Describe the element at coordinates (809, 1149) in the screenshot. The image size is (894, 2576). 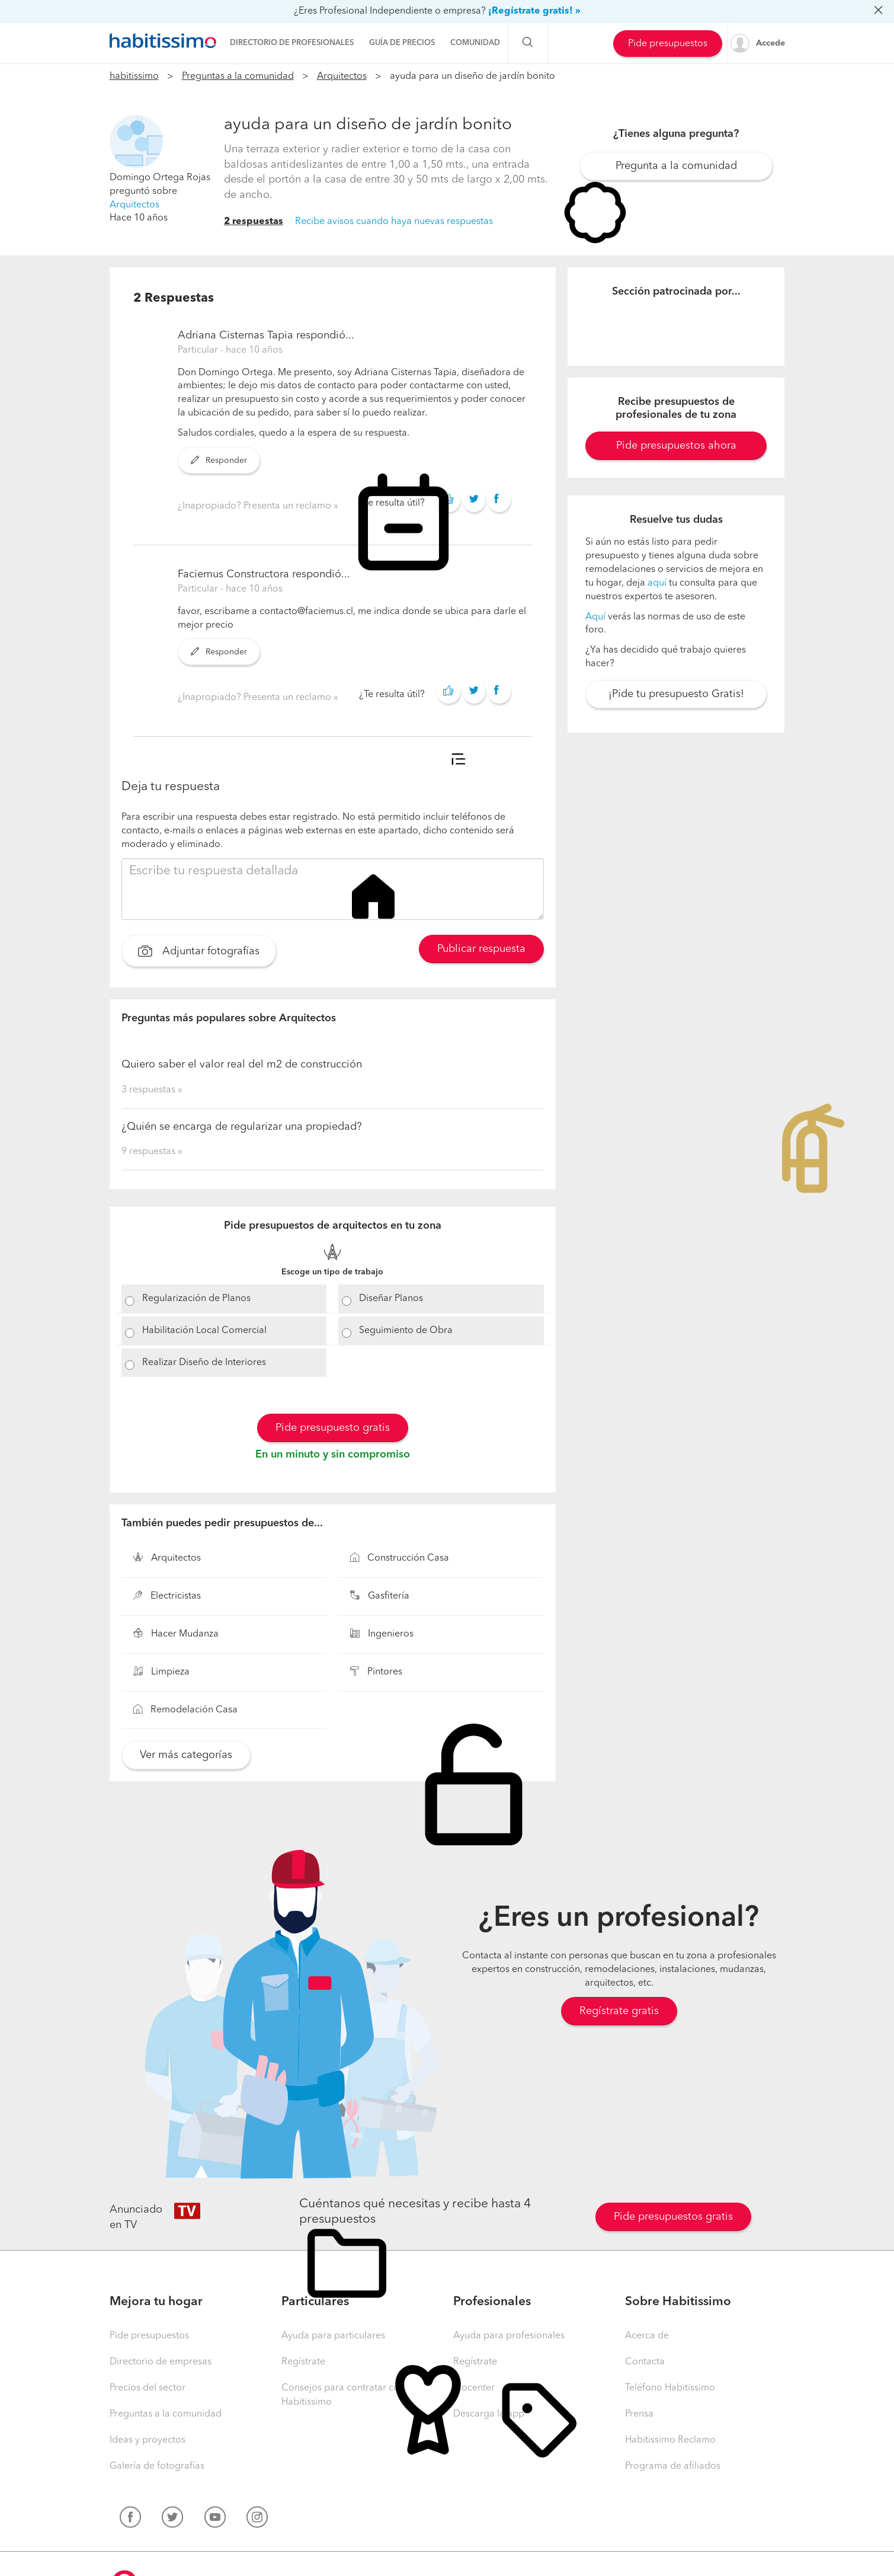
I see `fire safety equipment indicator` at that location.